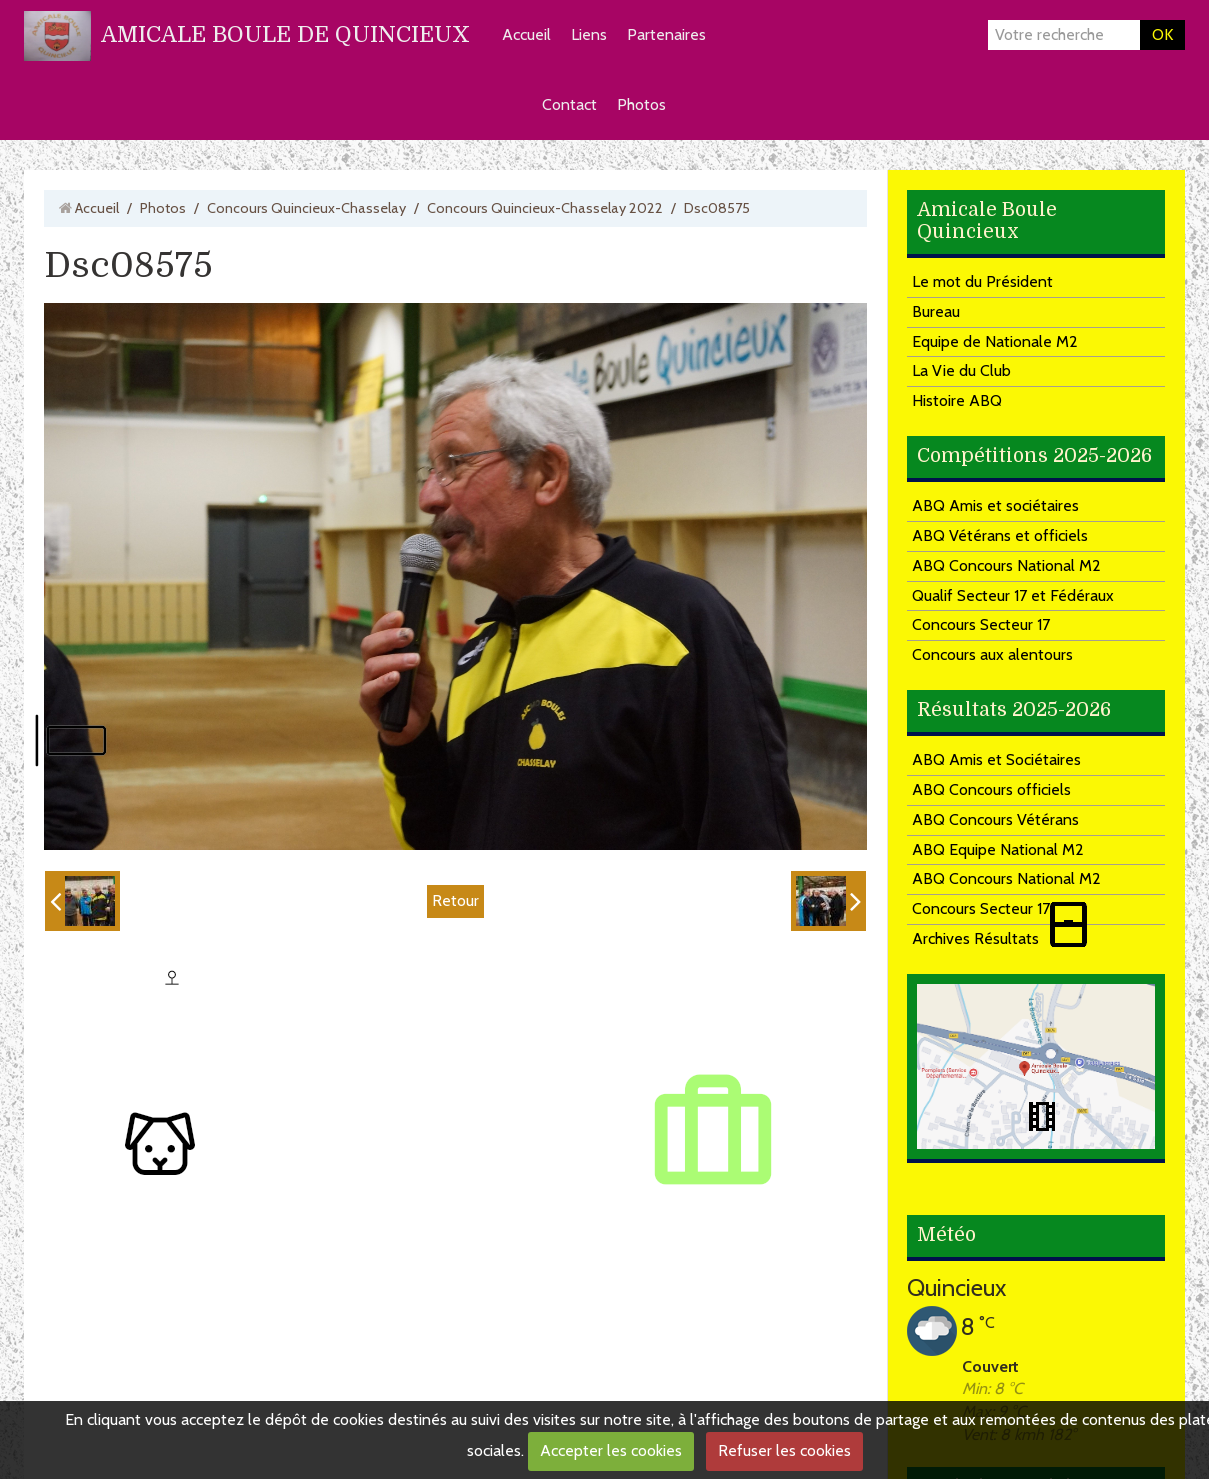  I want to click on align content to the left, so click(69, 740).